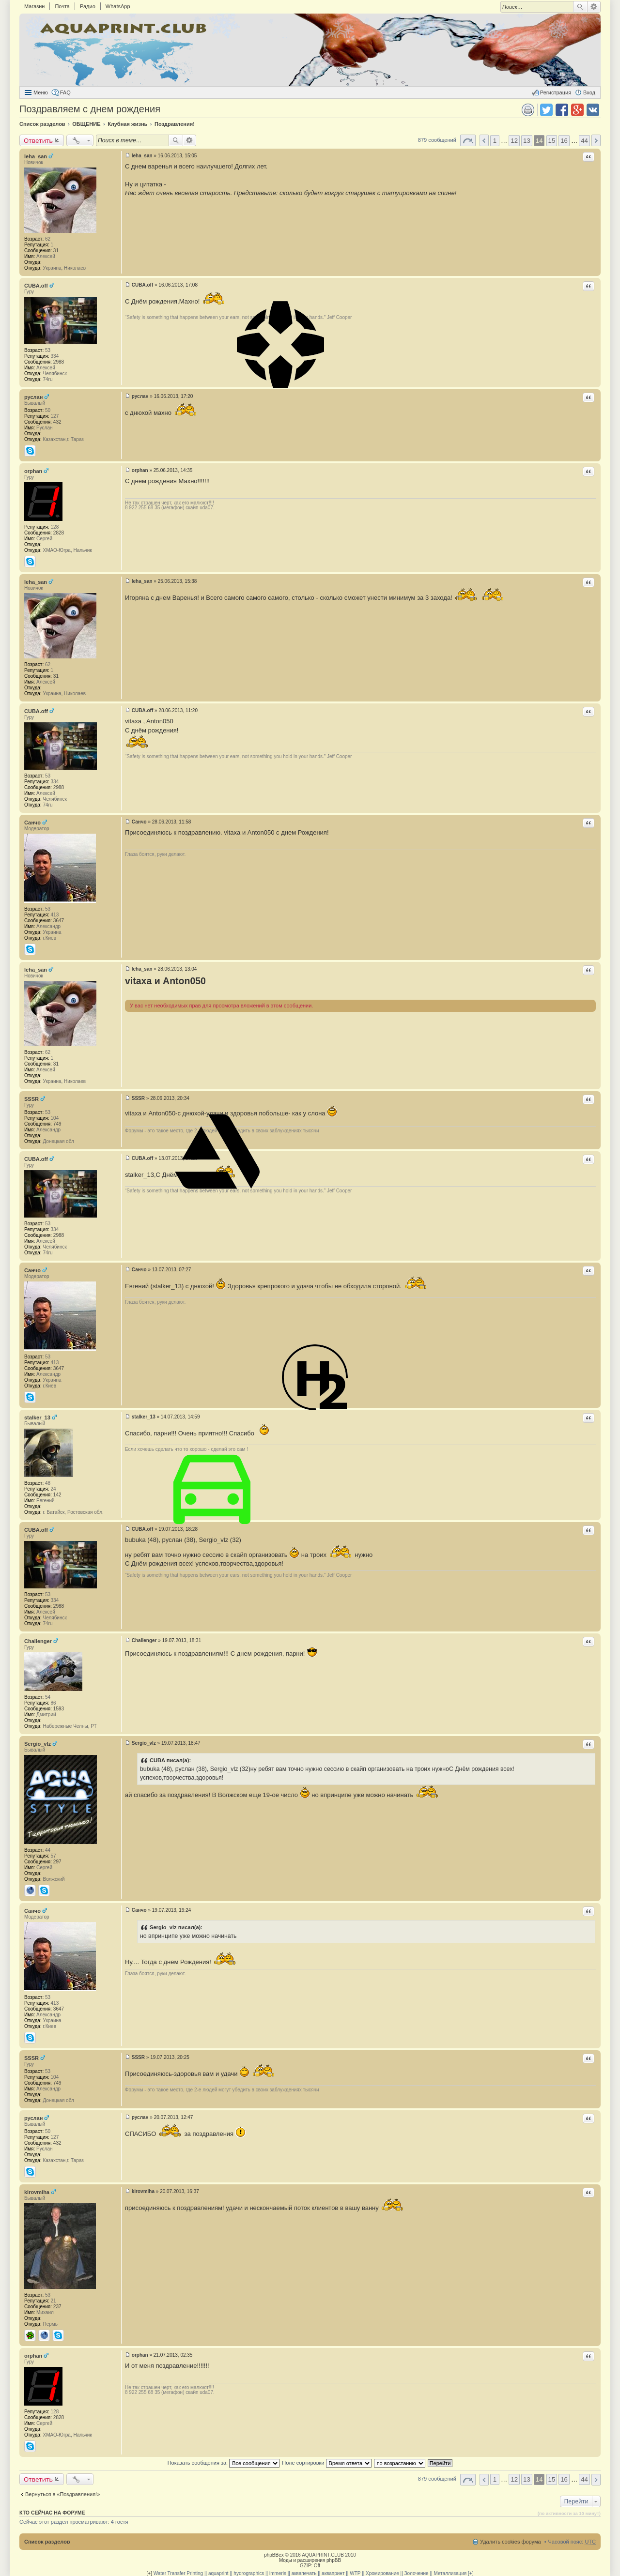 Image resolution: width=620 pixels, height=2576 pixels. What do you see at coordinates (280, 345) in the screenshot?
I see `visit the IGN gaming news and reviews website` at bounding box center [280, 345].